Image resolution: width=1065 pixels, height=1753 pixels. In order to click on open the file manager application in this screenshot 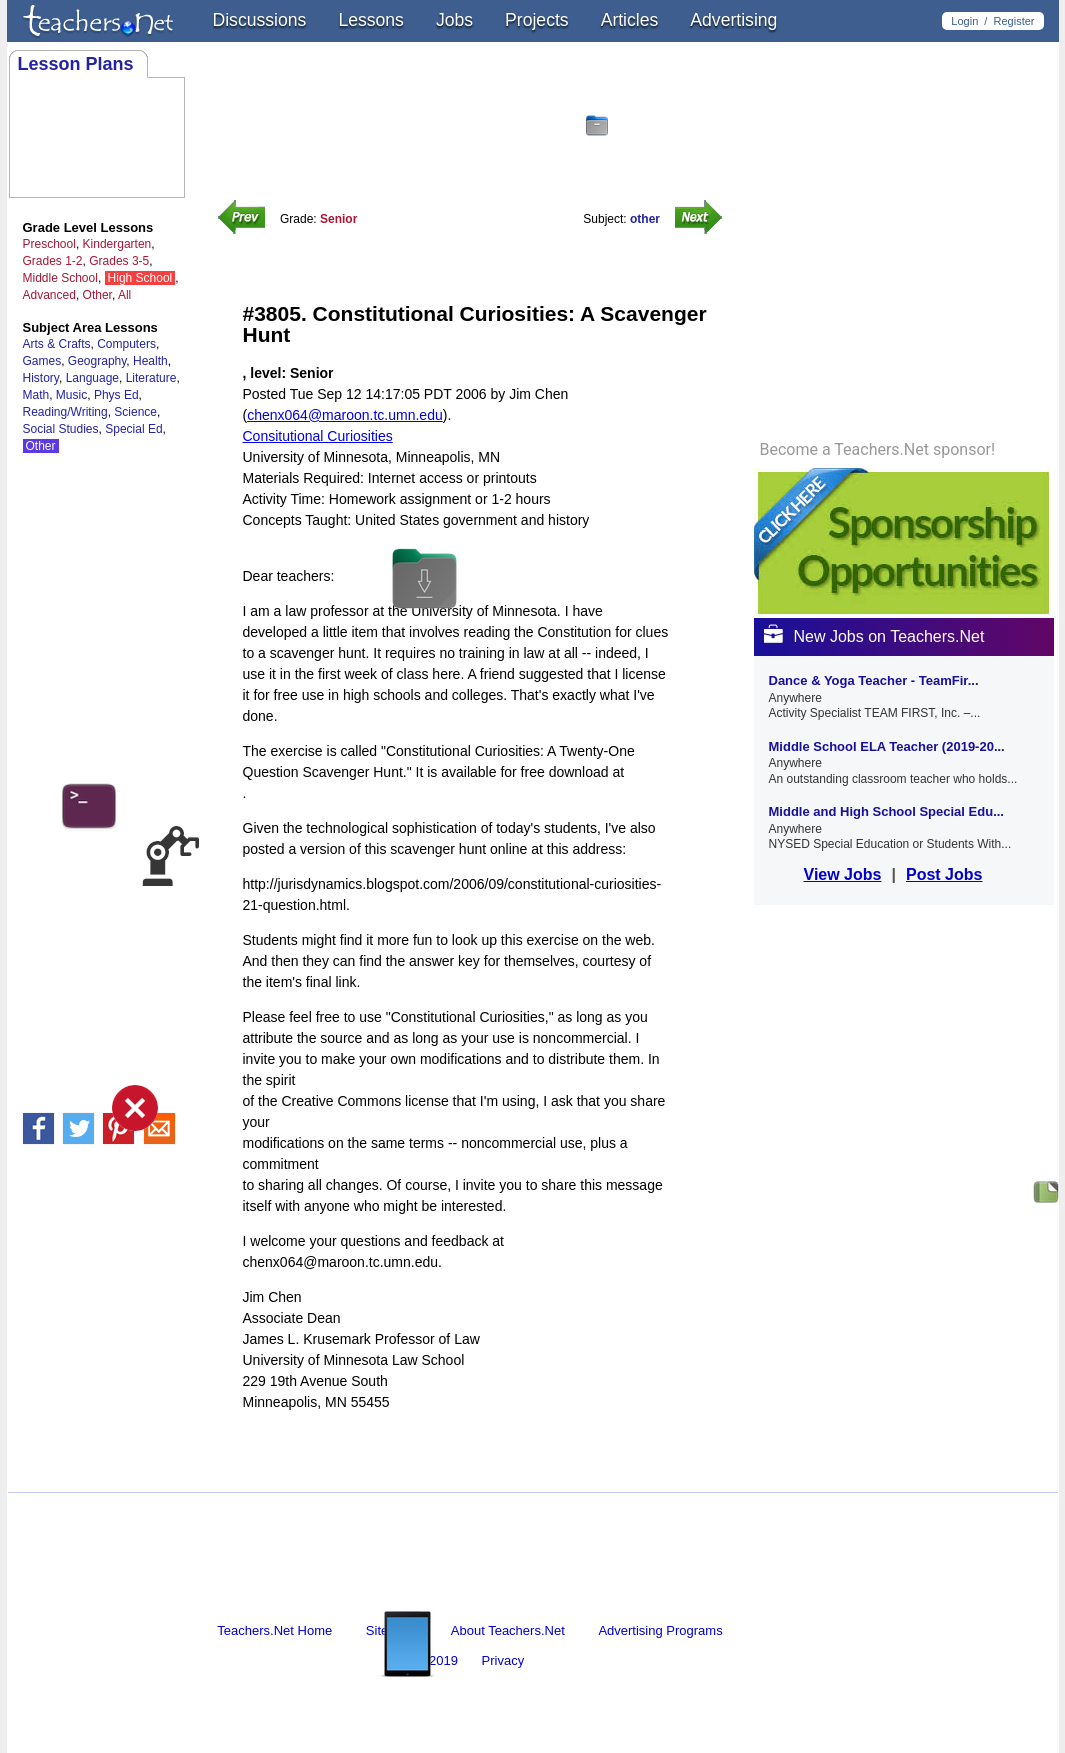, I will do `click(597, 125)`.